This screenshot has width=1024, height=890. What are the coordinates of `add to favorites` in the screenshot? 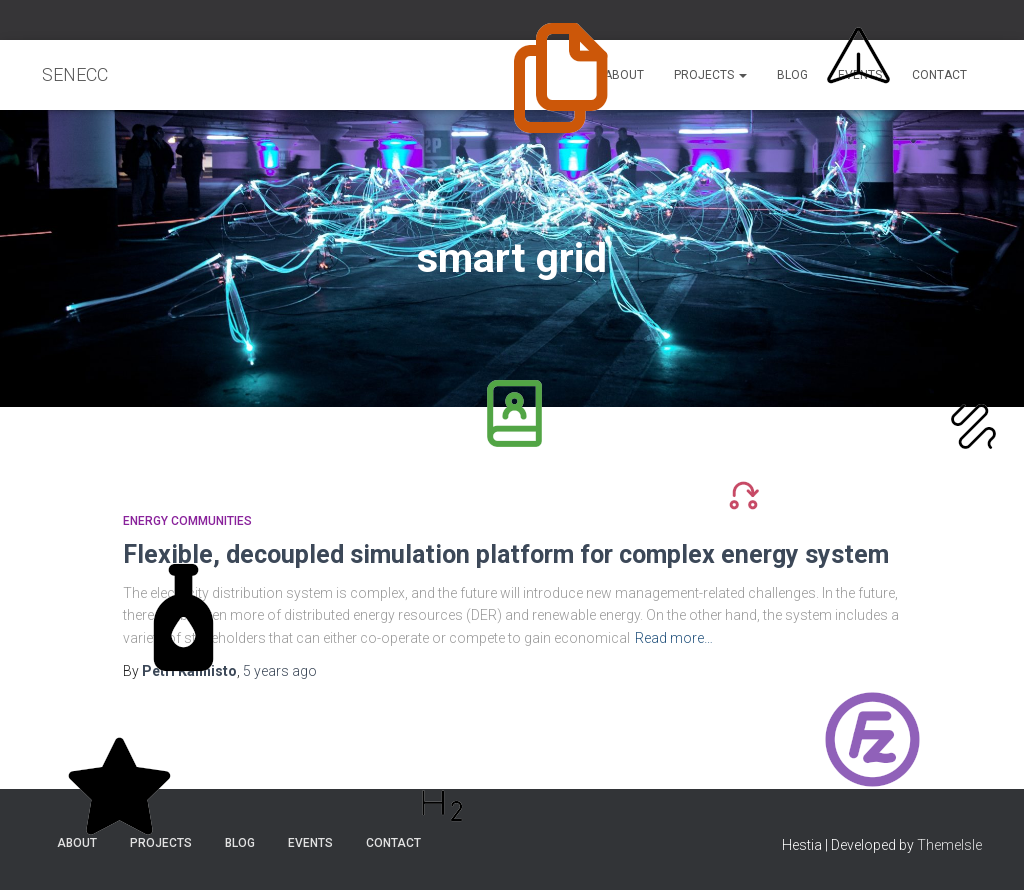 It's located at (119, 788).